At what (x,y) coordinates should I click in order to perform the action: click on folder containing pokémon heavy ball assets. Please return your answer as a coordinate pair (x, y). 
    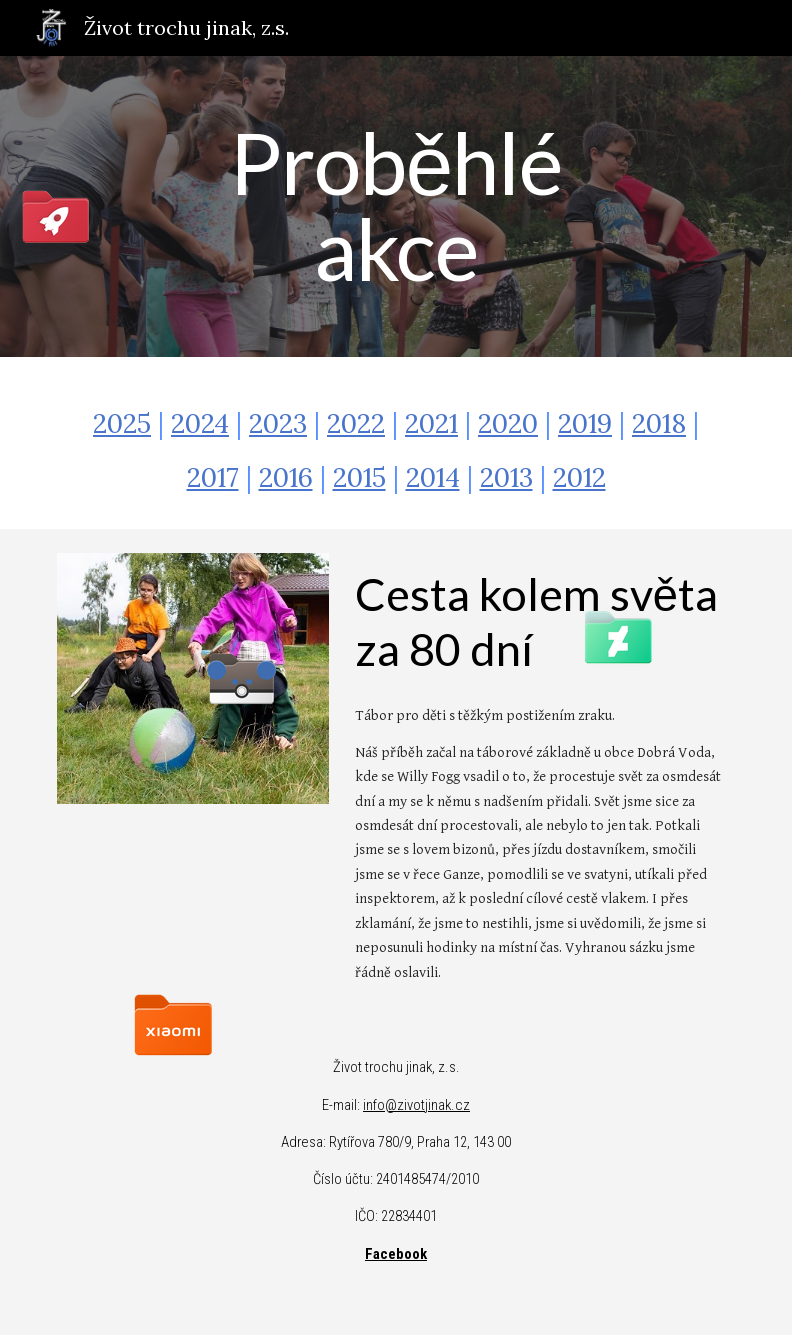
    Looking at the image, I should click on (241, 680).